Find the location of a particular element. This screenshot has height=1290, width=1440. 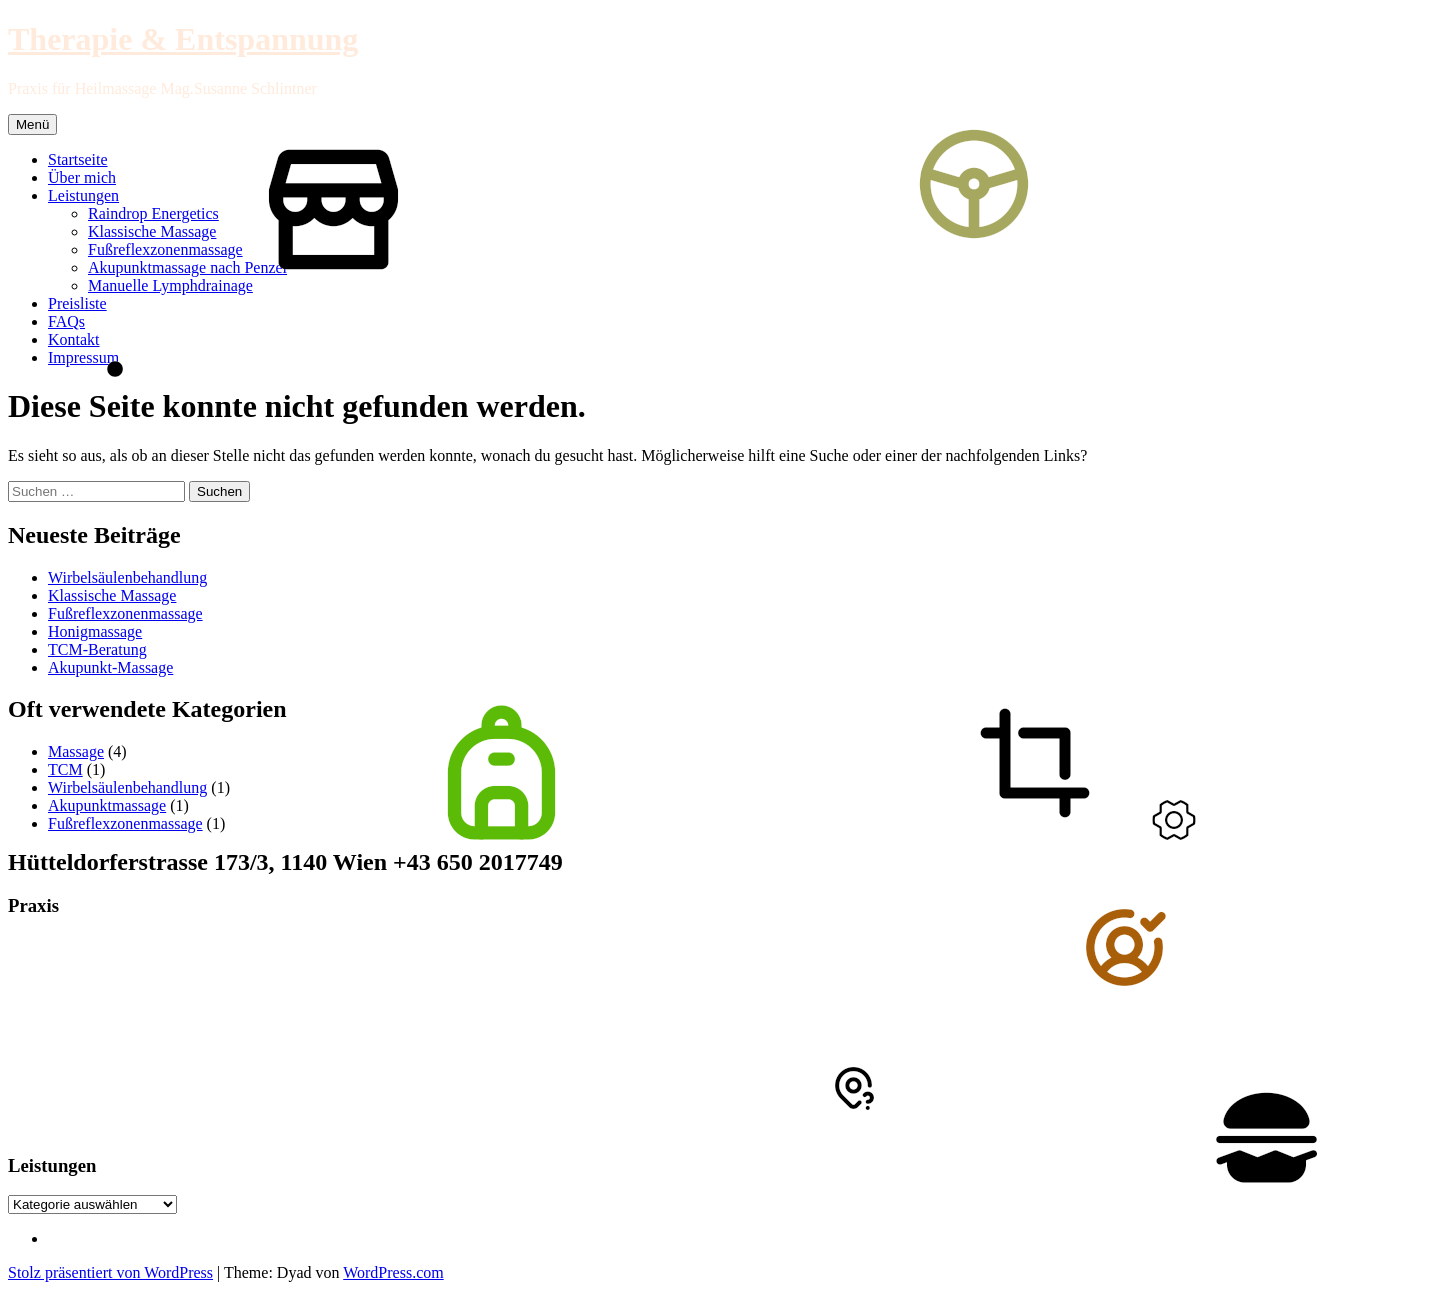

access your inventory or stored items is located at coordinates (501, 772).